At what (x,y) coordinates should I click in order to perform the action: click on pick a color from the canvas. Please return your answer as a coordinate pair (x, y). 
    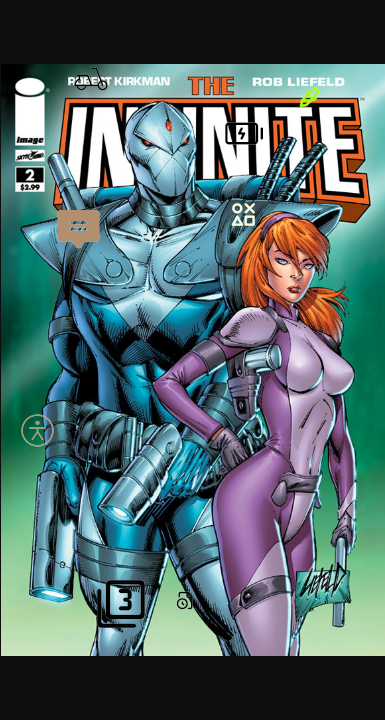
    Looking at the image, I should click on (309, 97).